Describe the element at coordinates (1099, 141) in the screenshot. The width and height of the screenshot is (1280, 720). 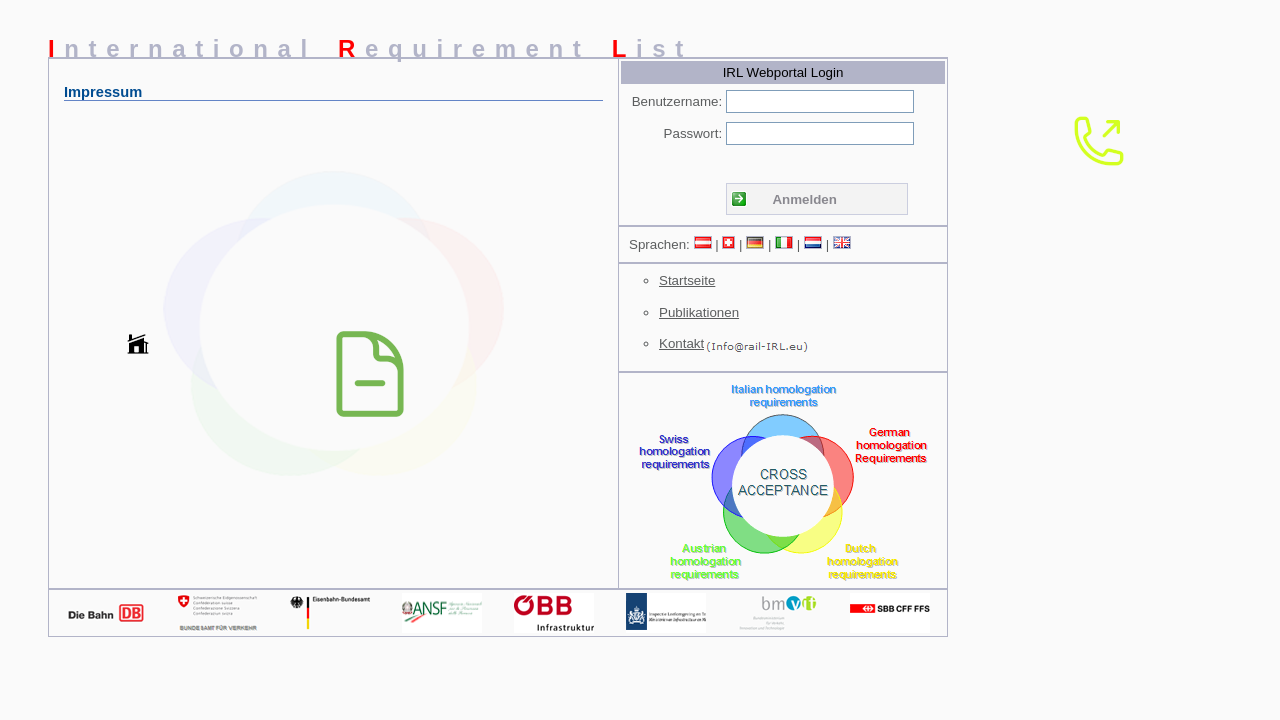
I see `make an outgoing call` at that location.